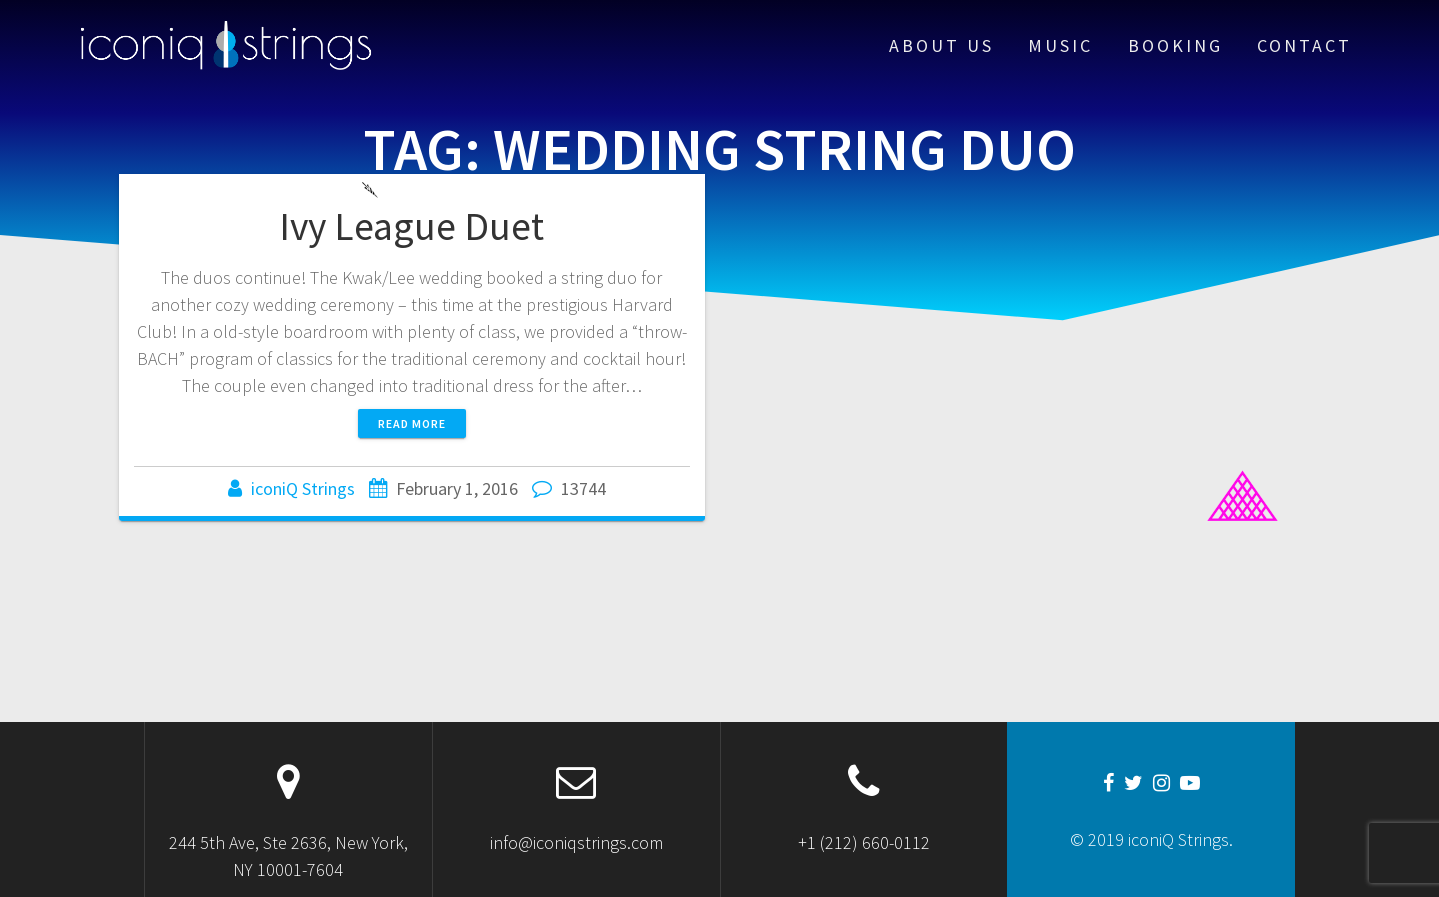 Image resolution: width=1439 pixels, height=897 pixels. What do you see at coordinates (1242, 497) in the screenshot?
I see `view information about the Louvre museum` at bounding box center [1242, 497].